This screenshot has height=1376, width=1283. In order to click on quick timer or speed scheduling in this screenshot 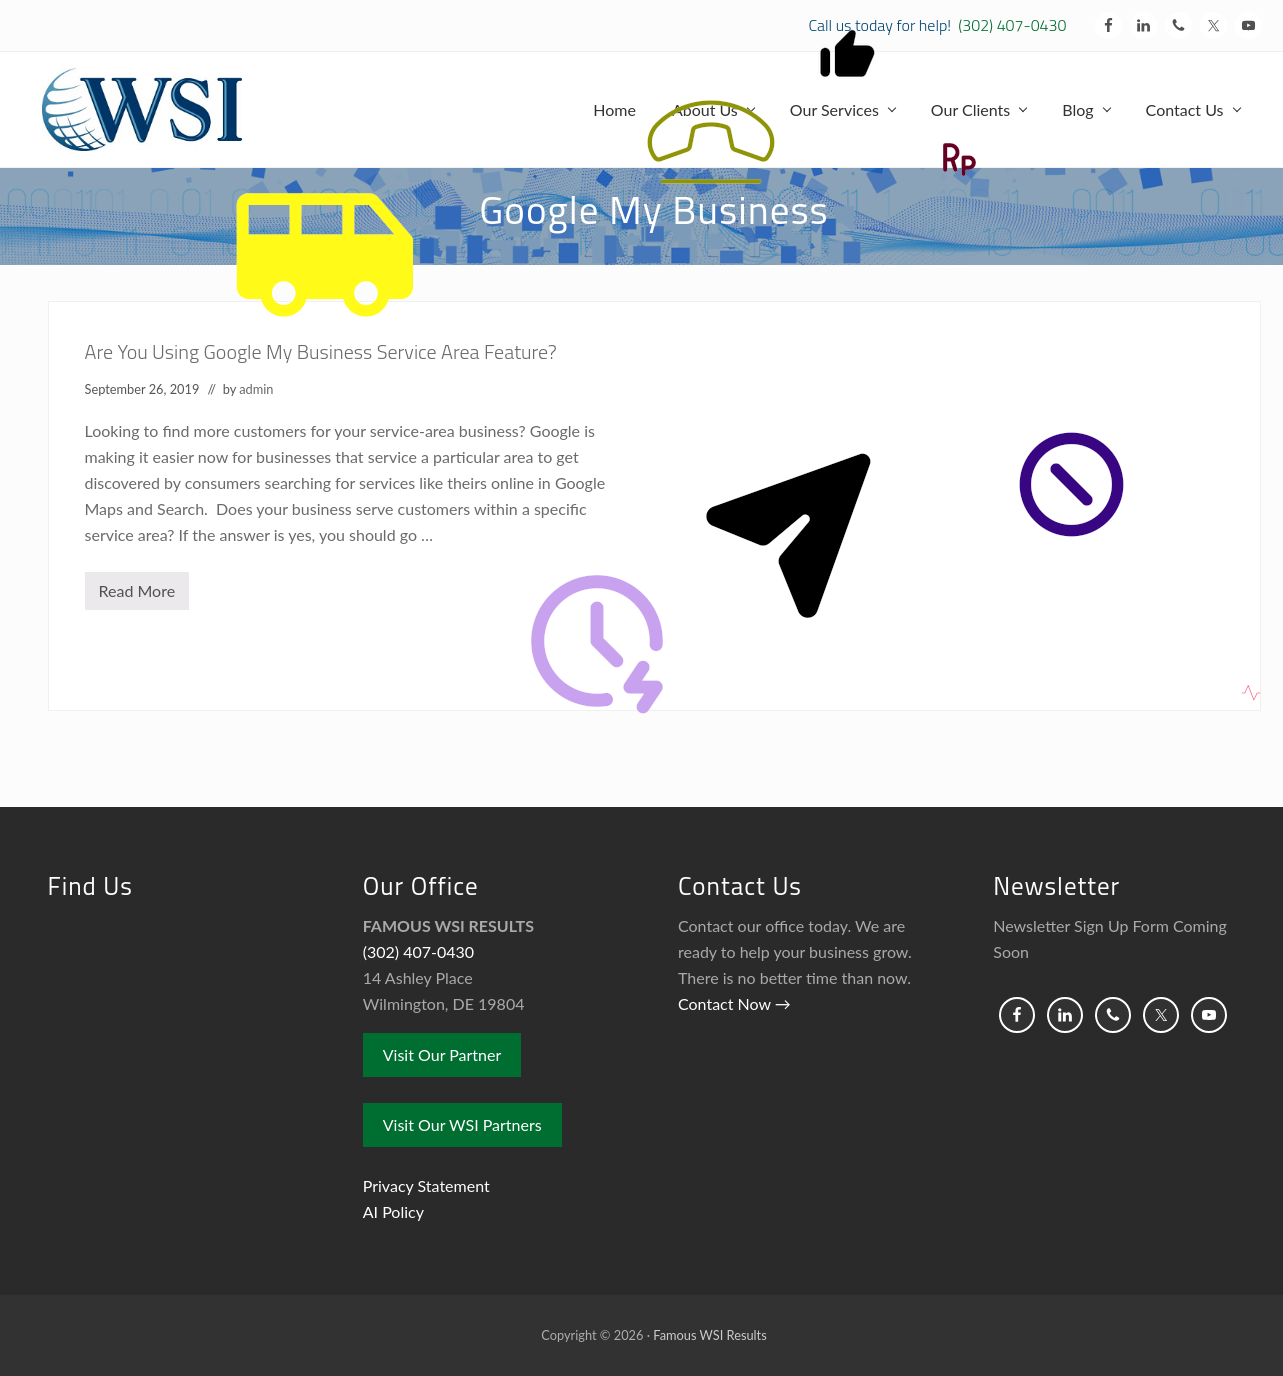, I will do `click(597, 641)`.